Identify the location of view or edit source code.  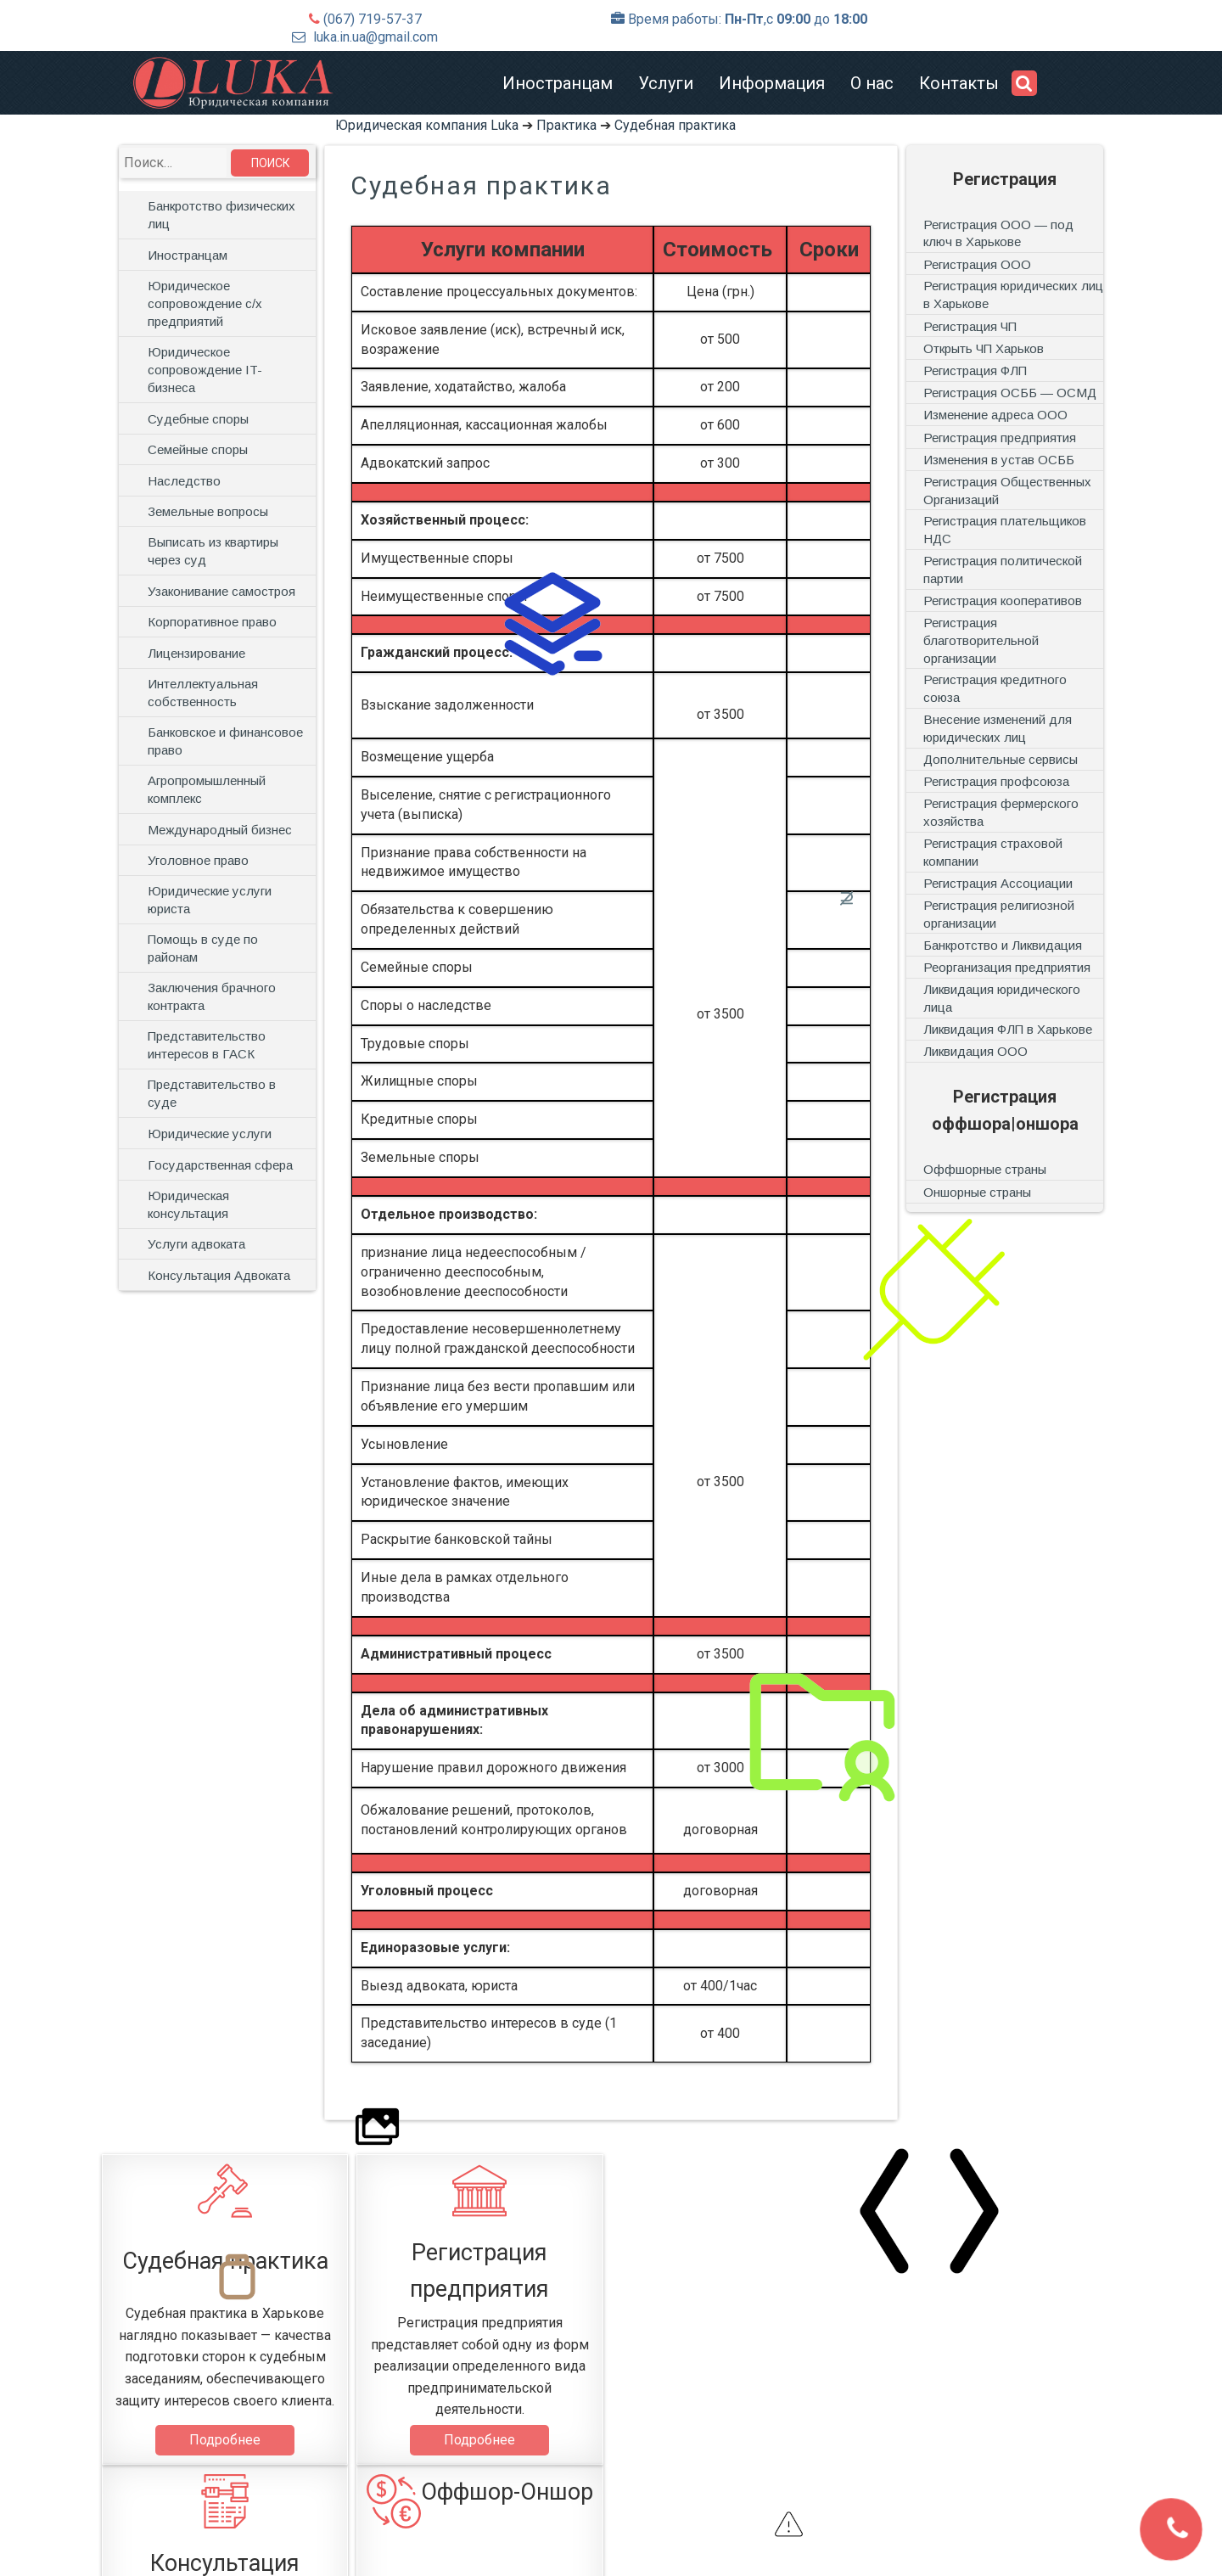
(929, 2211).